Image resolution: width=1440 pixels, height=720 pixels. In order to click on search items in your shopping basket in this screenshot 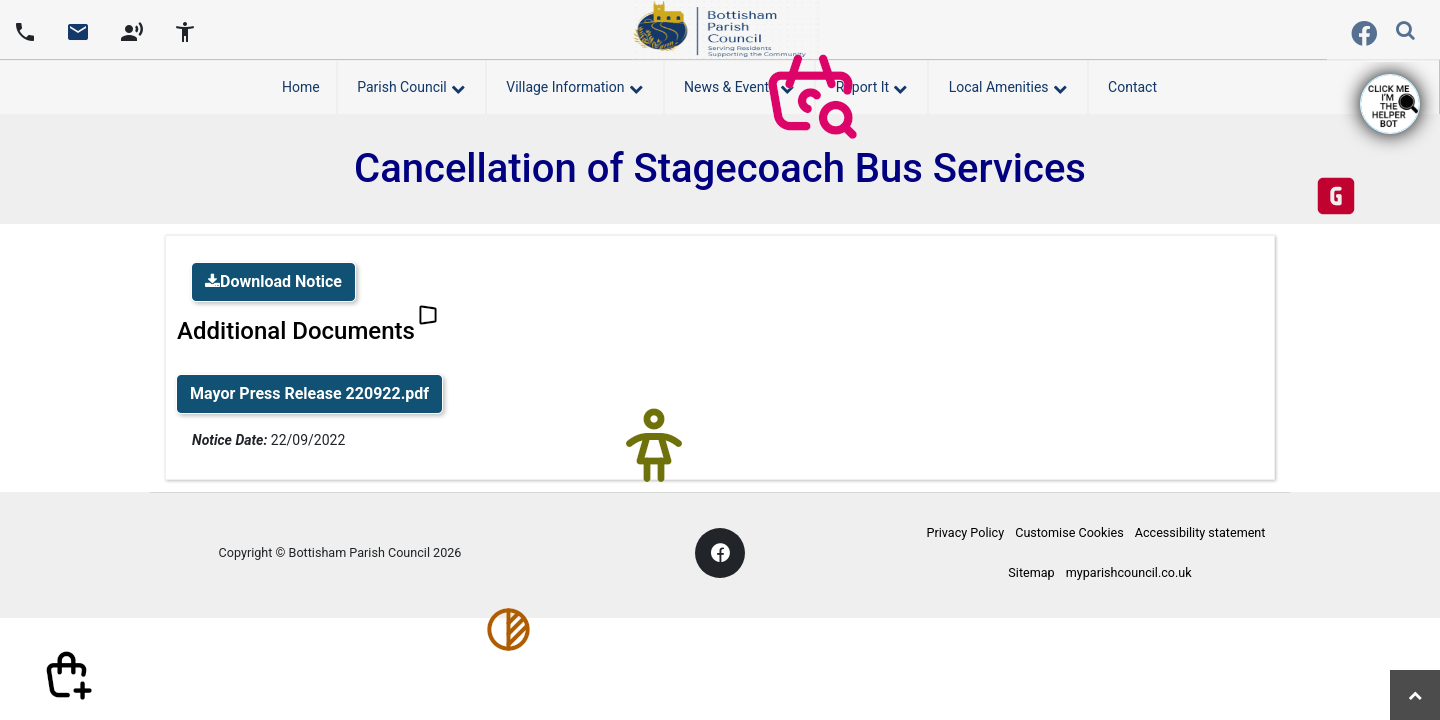, I will do `click(810, 92)`.